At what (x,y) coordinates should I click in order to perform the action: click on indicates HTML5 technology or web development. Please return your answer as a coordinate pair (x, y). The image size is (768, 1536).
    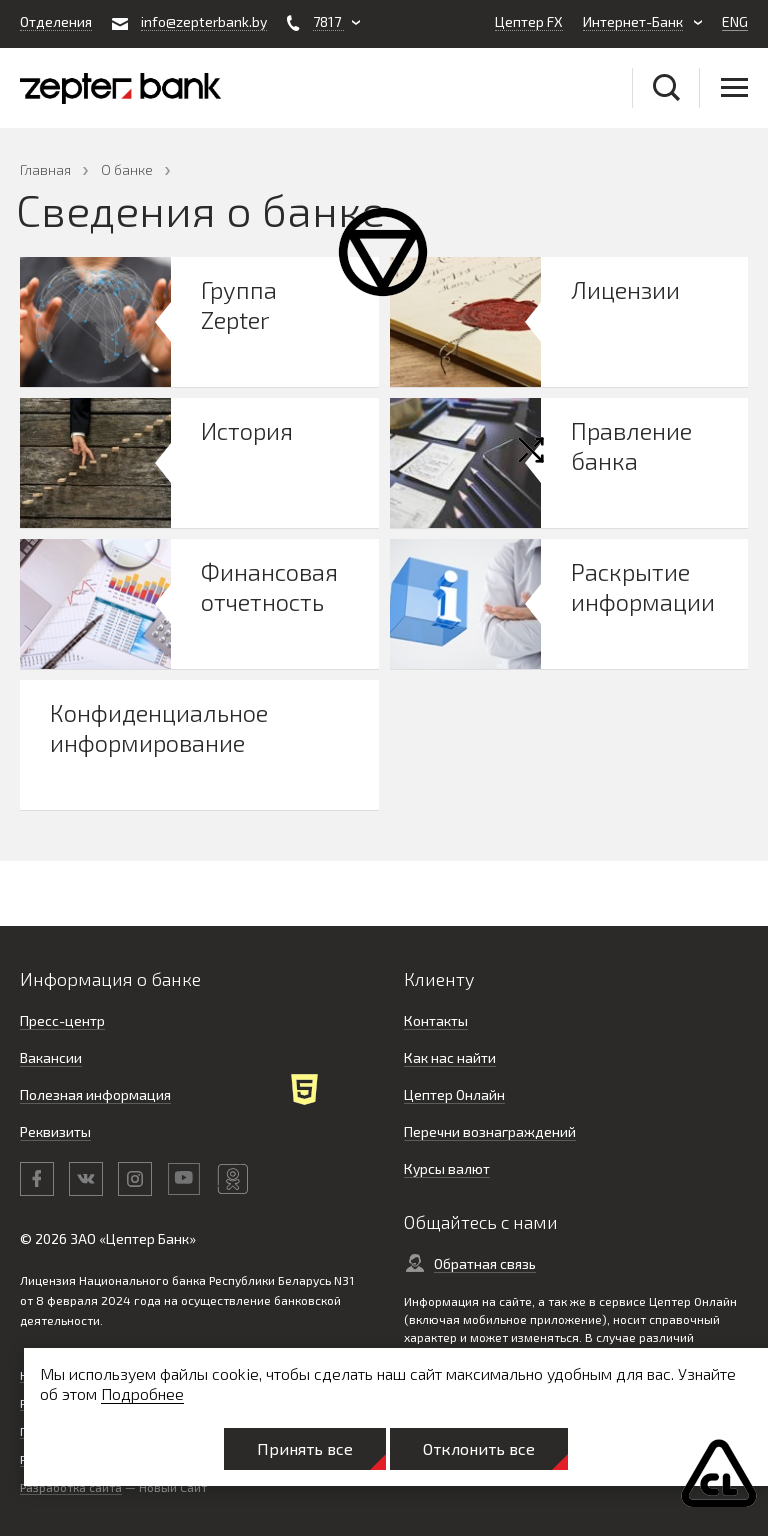
    Looking at the image, I should click on (304, 1089).